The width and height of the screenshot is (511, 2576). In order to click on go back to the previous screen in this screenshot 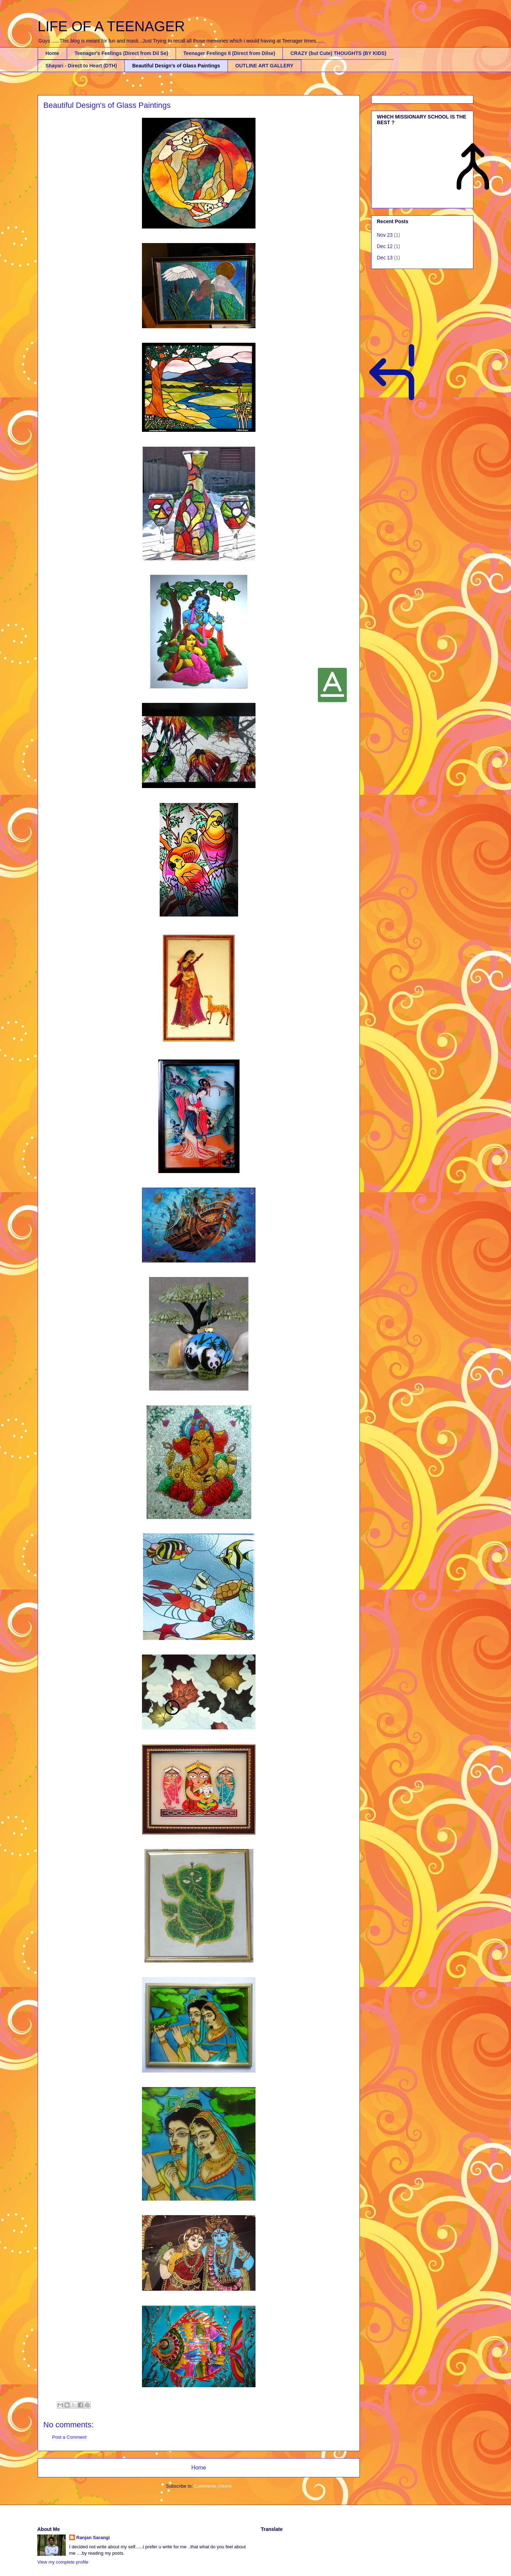, I will do `click(172, 1707)`.